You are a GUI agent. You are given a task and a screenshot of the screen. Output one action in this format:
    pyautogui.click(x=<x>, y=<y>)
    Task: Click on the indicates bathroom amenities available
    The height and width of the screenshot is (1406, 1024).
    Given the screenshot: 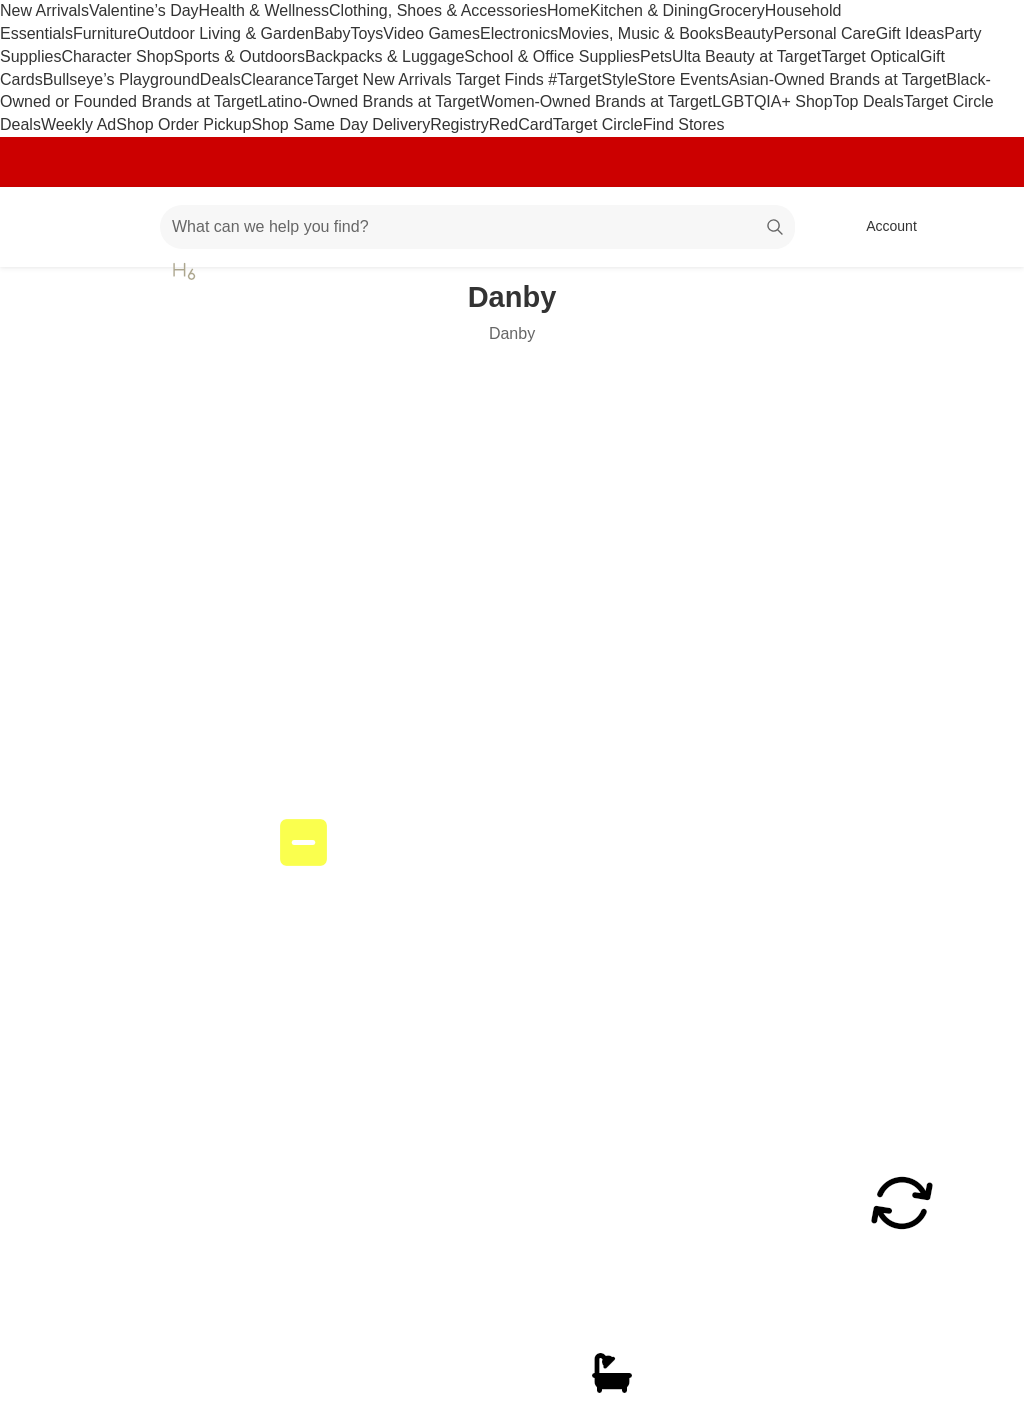 What is the action you would take?
    pyautogui.click(x=612, y=1373)
    